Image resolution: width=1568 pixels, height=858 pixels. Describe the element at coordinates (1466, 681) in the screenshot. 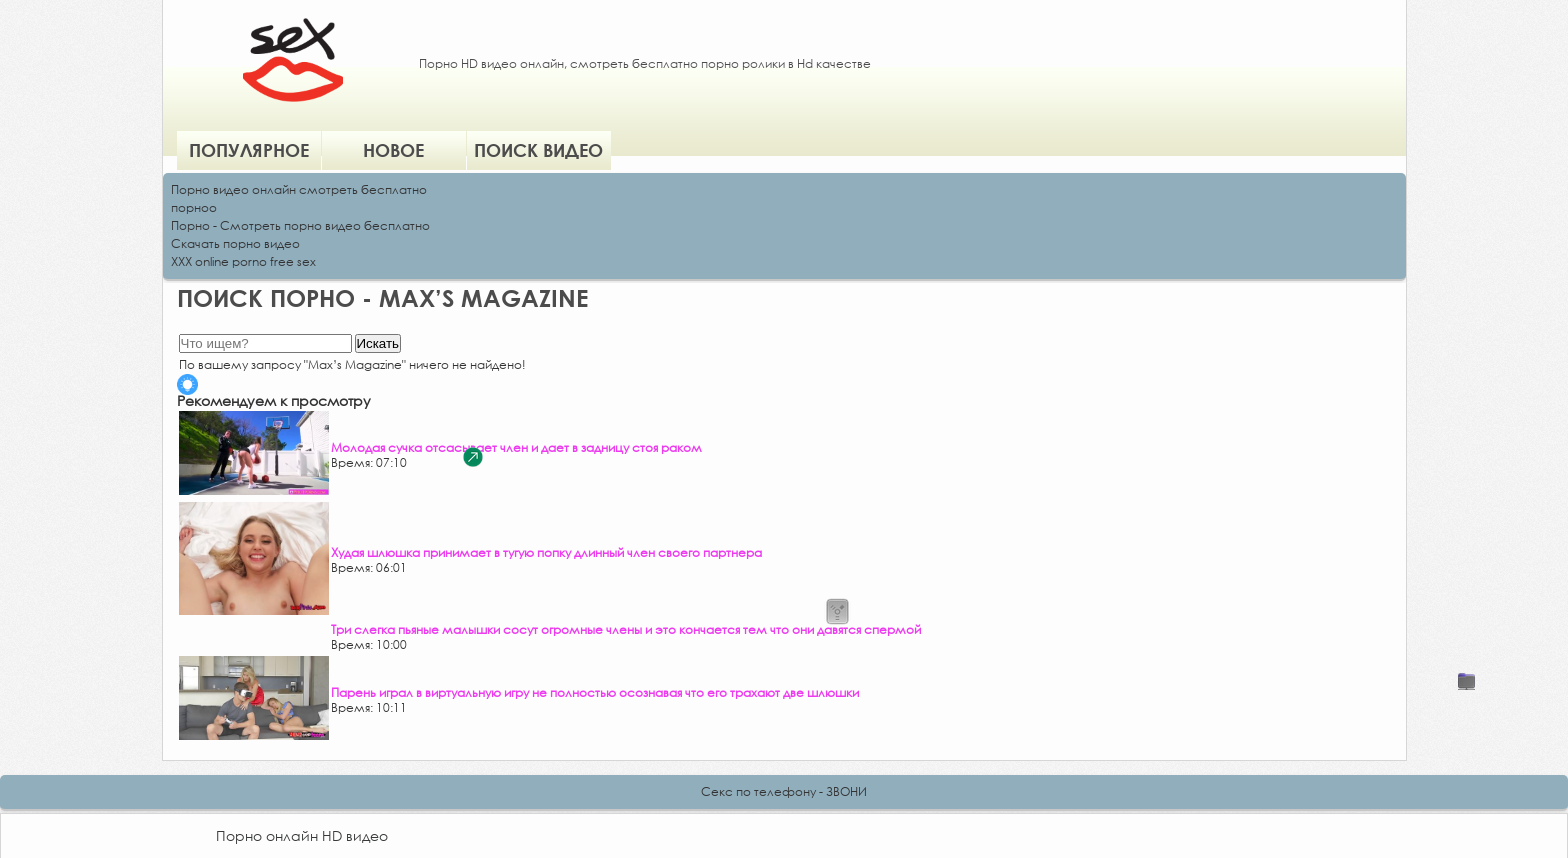

I see `access a remote or network folder` at that location.